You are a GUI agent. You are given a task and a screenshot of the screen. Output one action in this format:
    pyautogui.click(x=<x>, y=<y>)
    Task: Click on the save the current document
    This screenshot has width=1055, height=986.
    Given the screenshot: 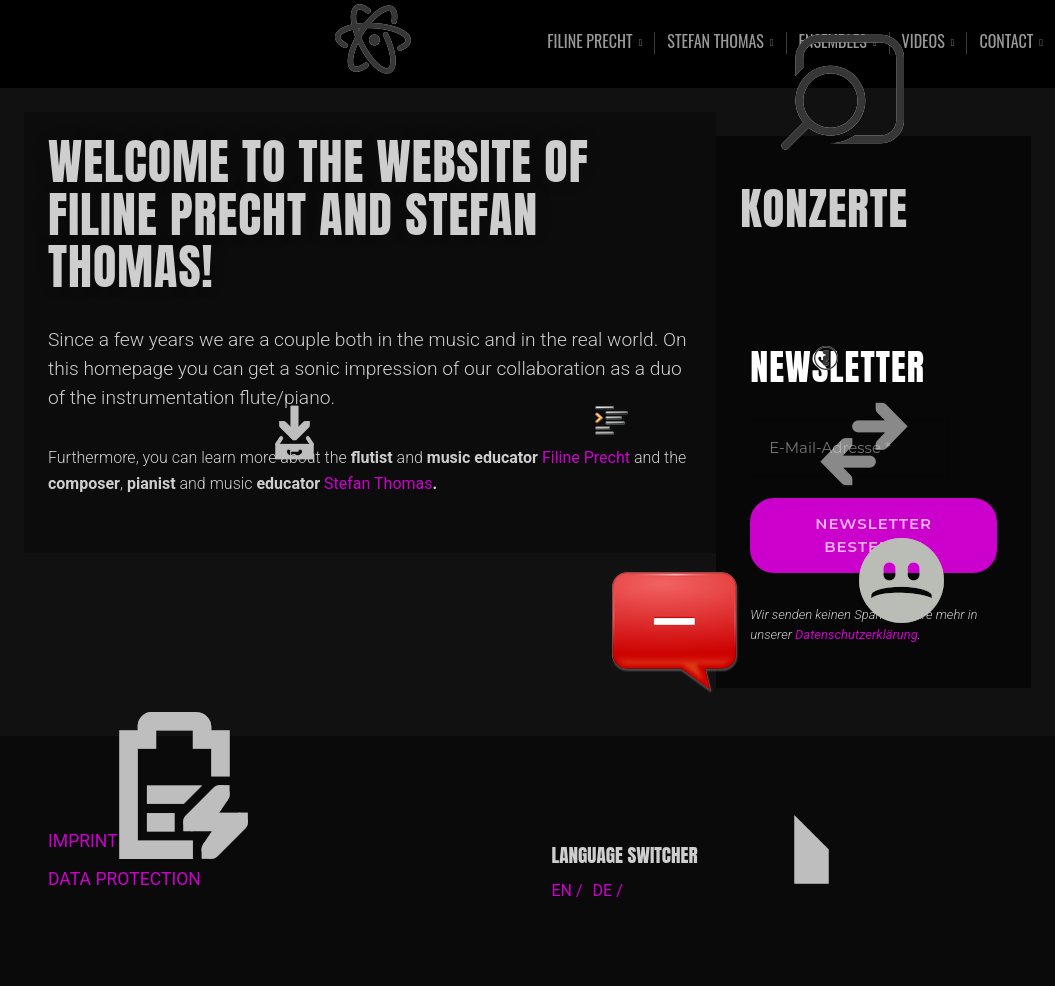 What is the action you would take?
    pyautogui.click(x=294, y=432)
    